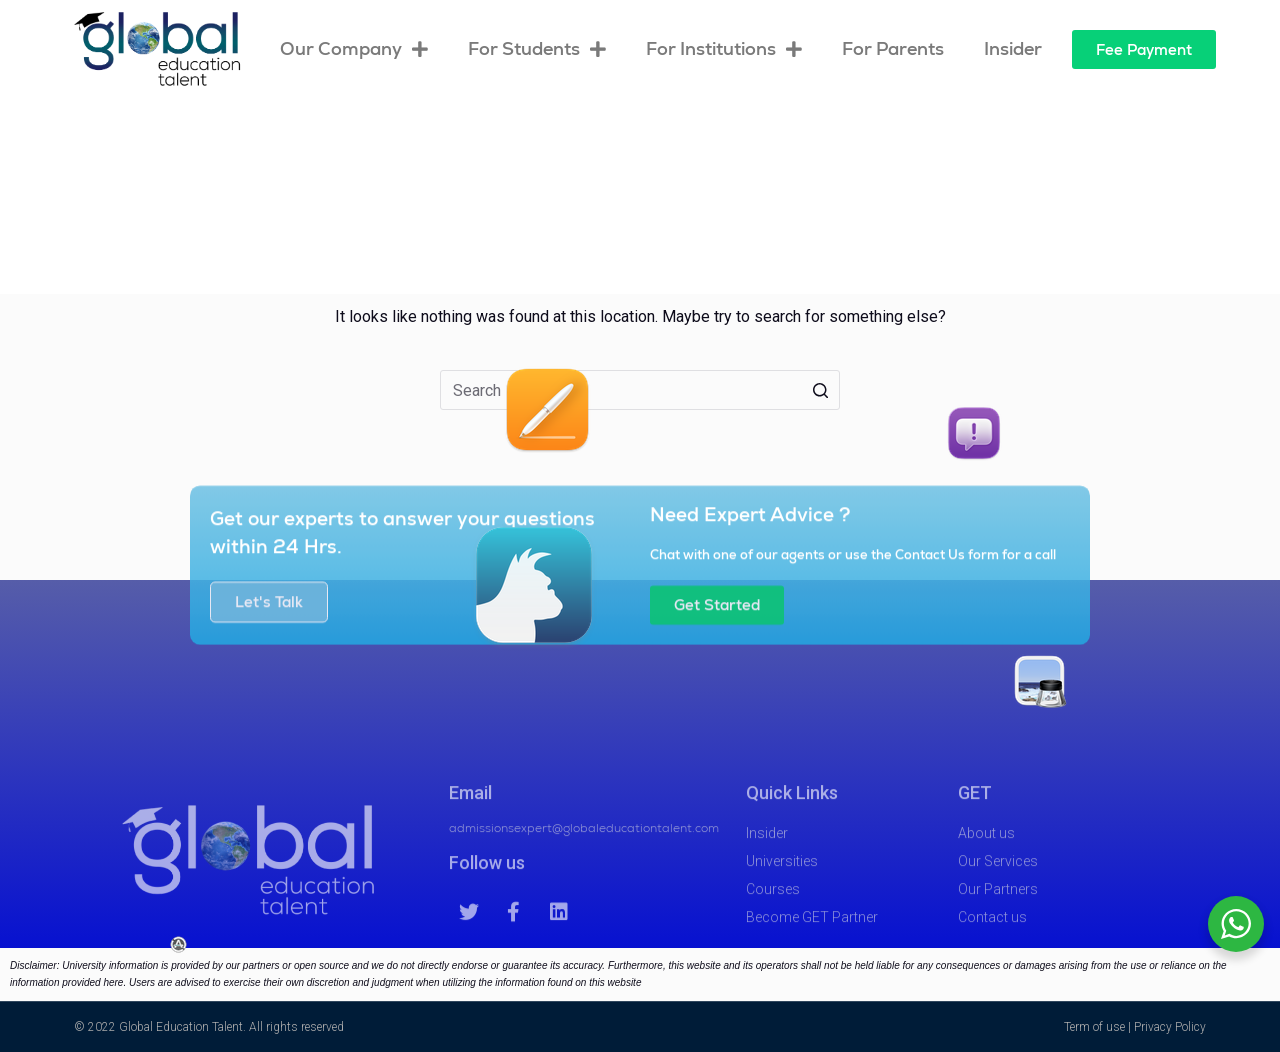 Image resolution: width=1280 pixels, height=1052 pixels. I want to click on check for and install software updates, so click(178, 944).